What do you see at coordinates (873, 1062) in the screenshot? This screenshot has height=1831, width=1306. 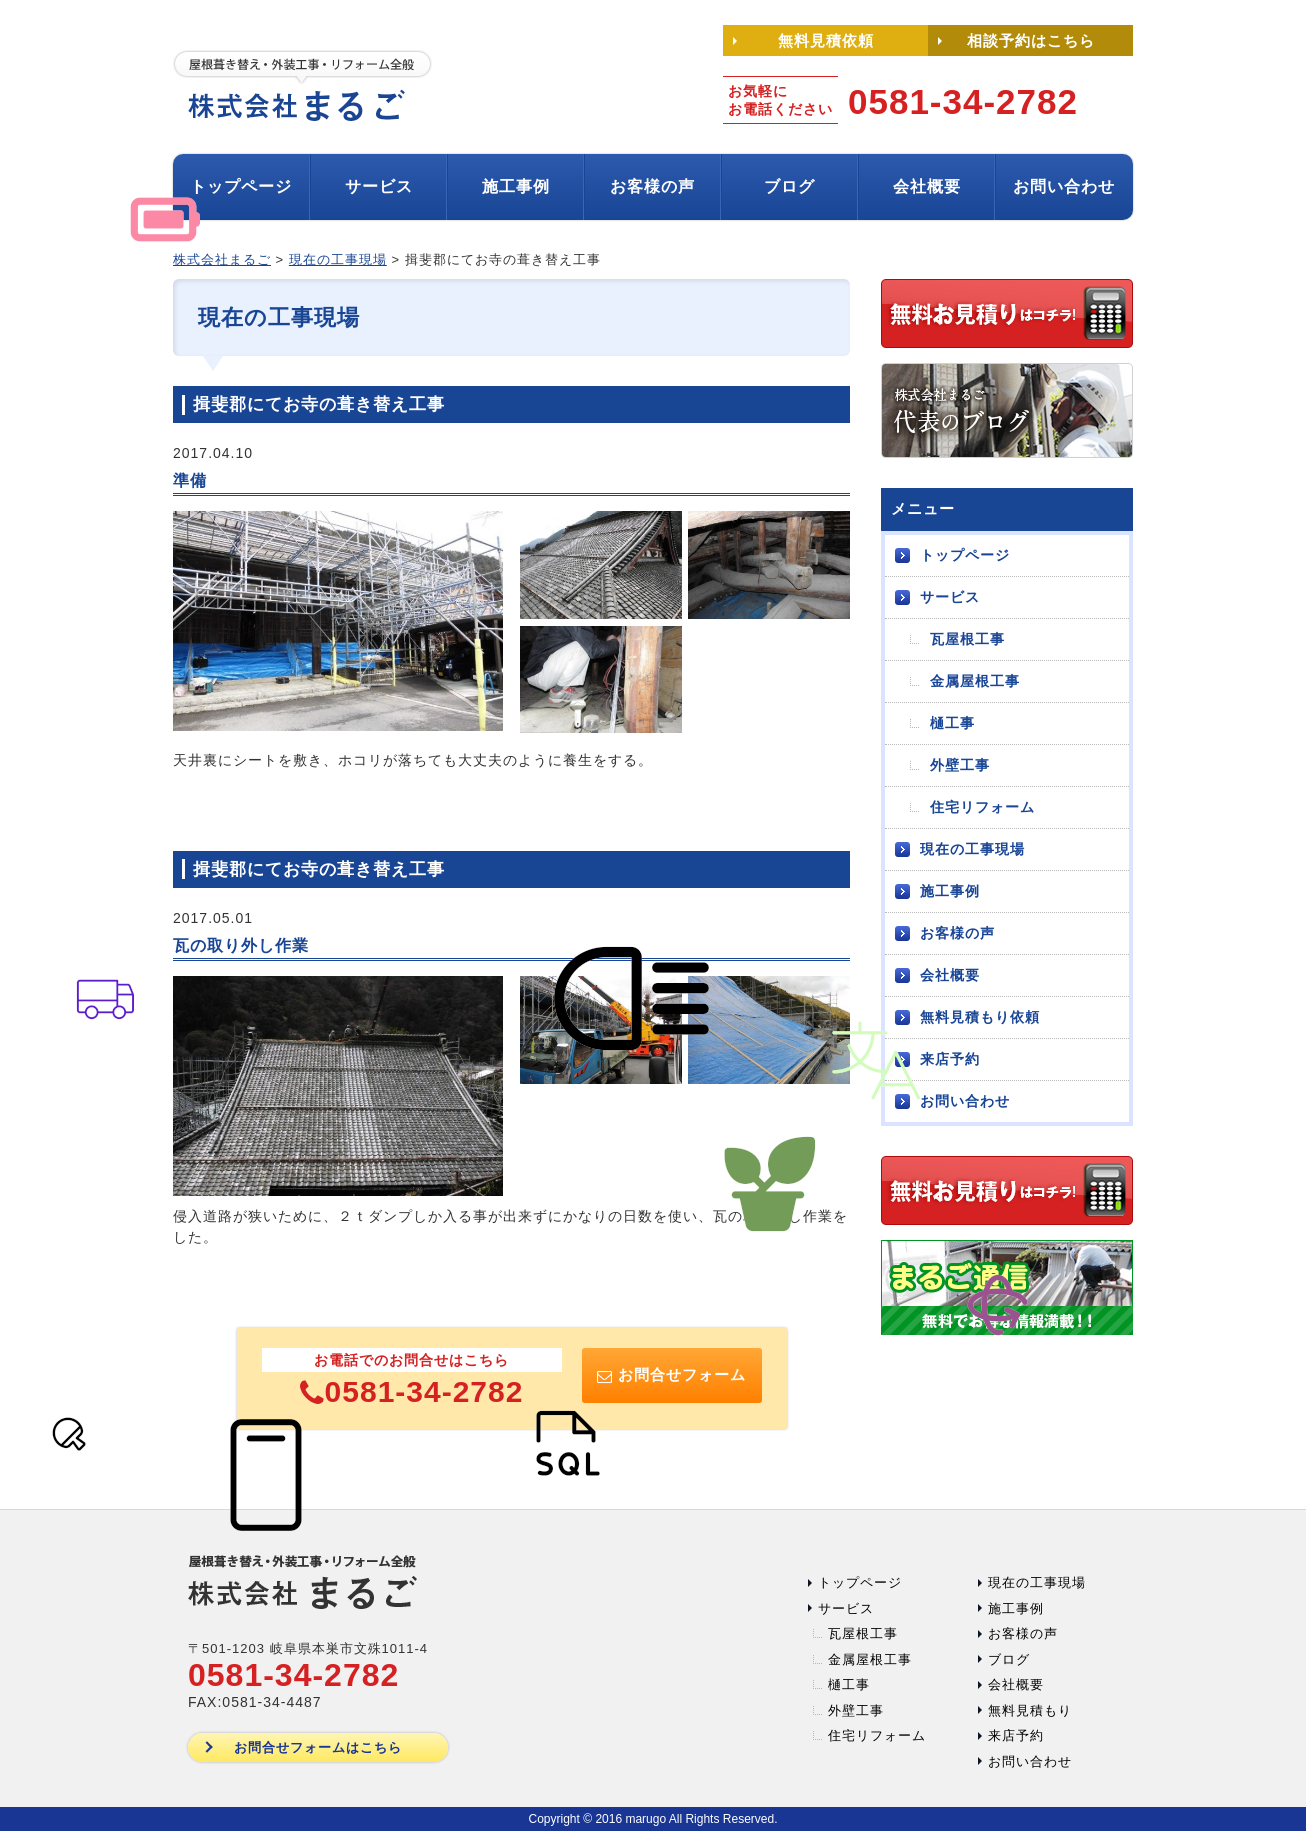 I see `translate text to another language` at bounding box center [873, 1062].